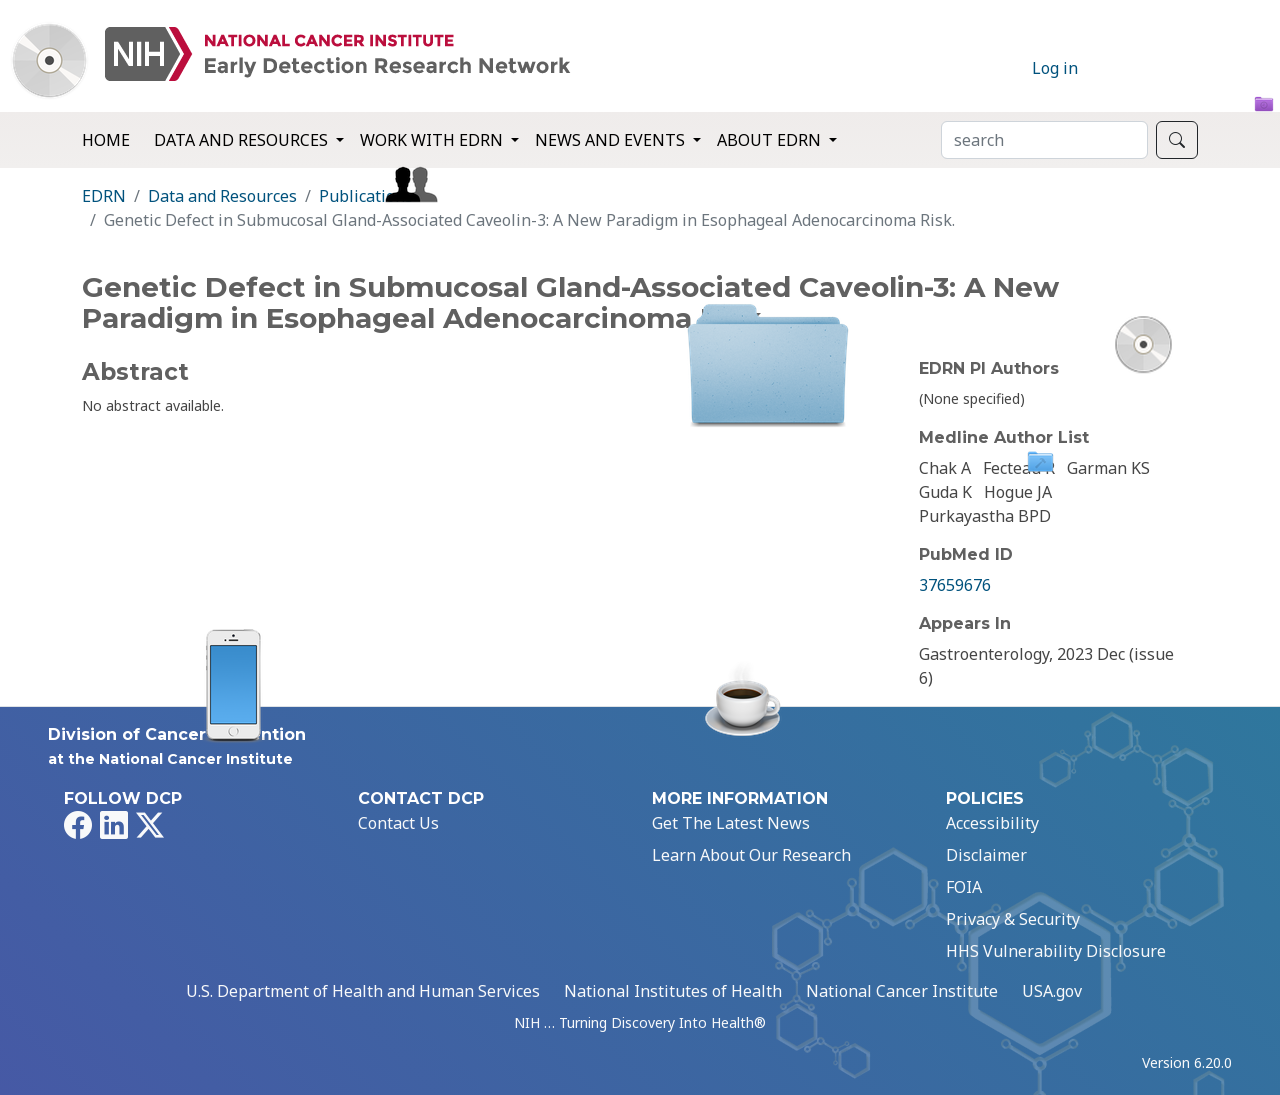 This screenshot has height=1095, width=1280. What do you see at coordinates (768, 365) in the screenshot?
I see `organize media files in a catalog folder` at bounding box center [768, 365].